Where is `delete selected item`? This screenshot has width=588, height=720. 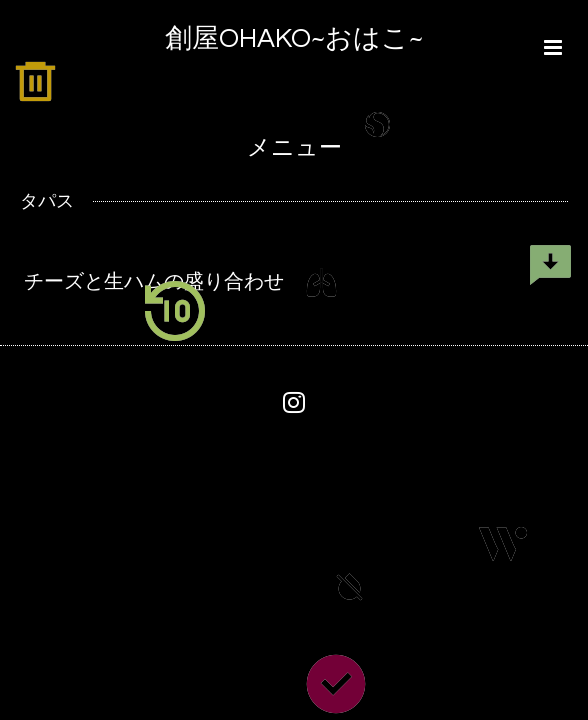 delete selected item is located at coordinates (35, 81).